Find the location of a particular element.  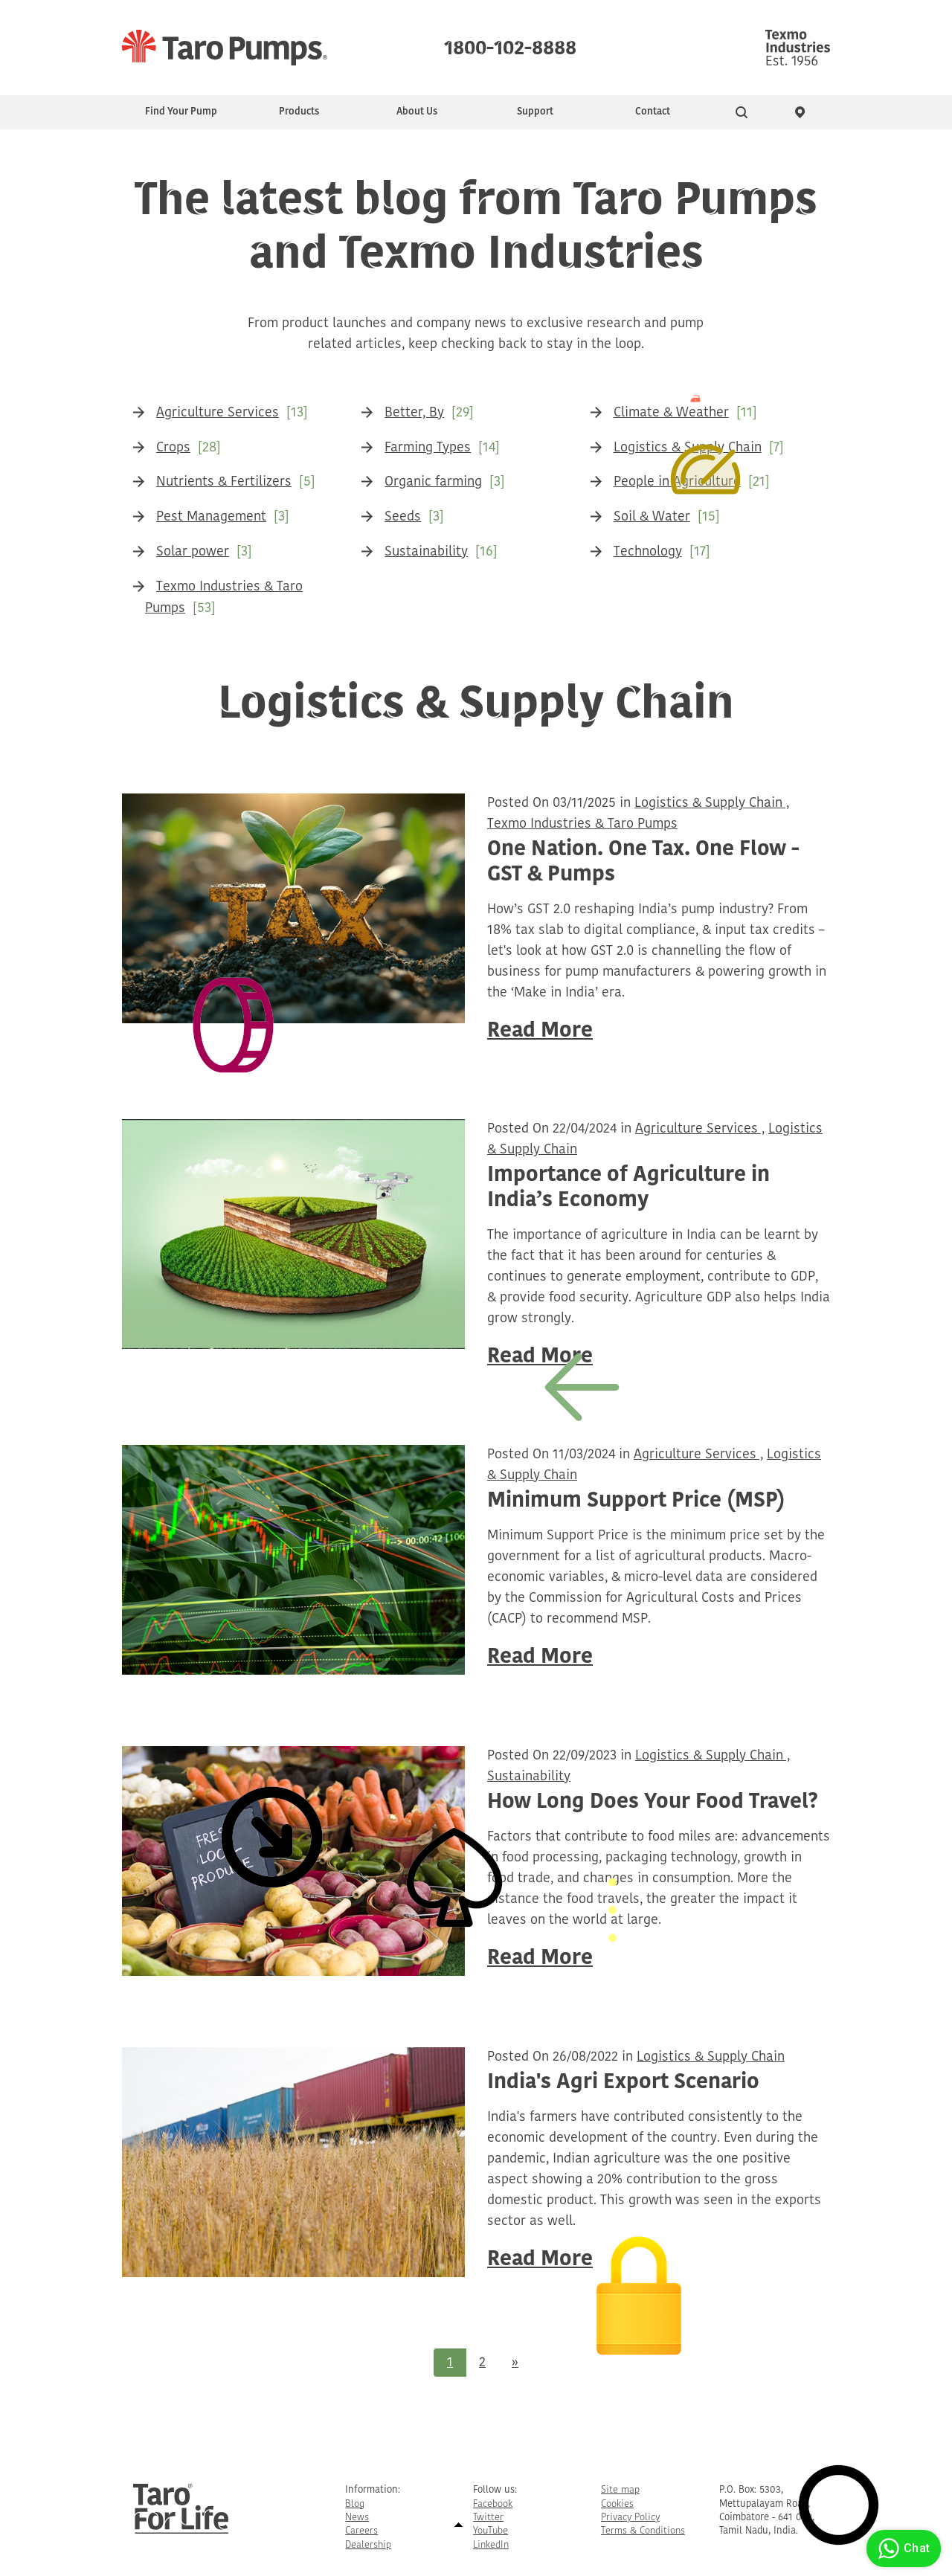

indicates clothing requires ironing is located at coordinates (695, 399).